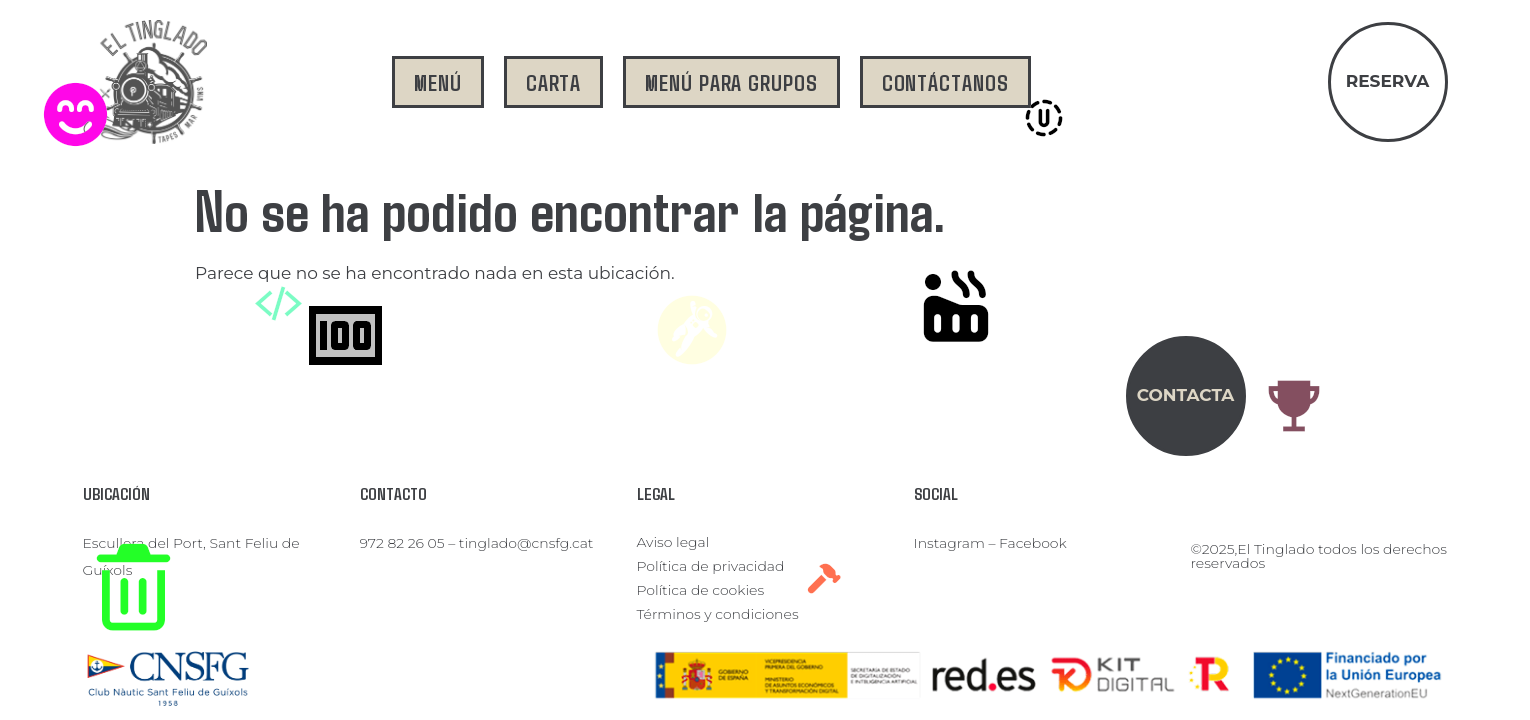 The image size is (1530, 720). I want to click on view spa or hot tub amenities, so click(956, 305).